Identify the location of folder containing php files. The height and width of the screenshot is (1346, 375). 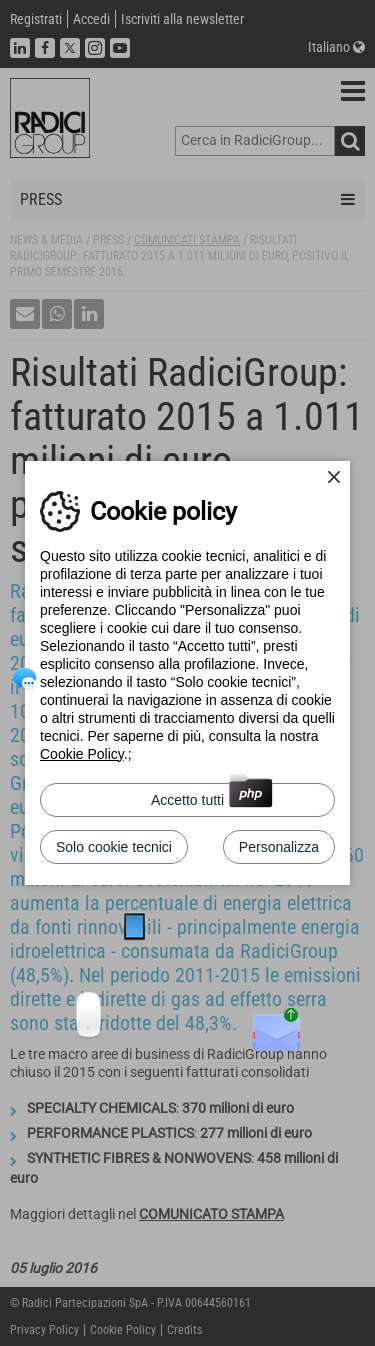
(250, 791).